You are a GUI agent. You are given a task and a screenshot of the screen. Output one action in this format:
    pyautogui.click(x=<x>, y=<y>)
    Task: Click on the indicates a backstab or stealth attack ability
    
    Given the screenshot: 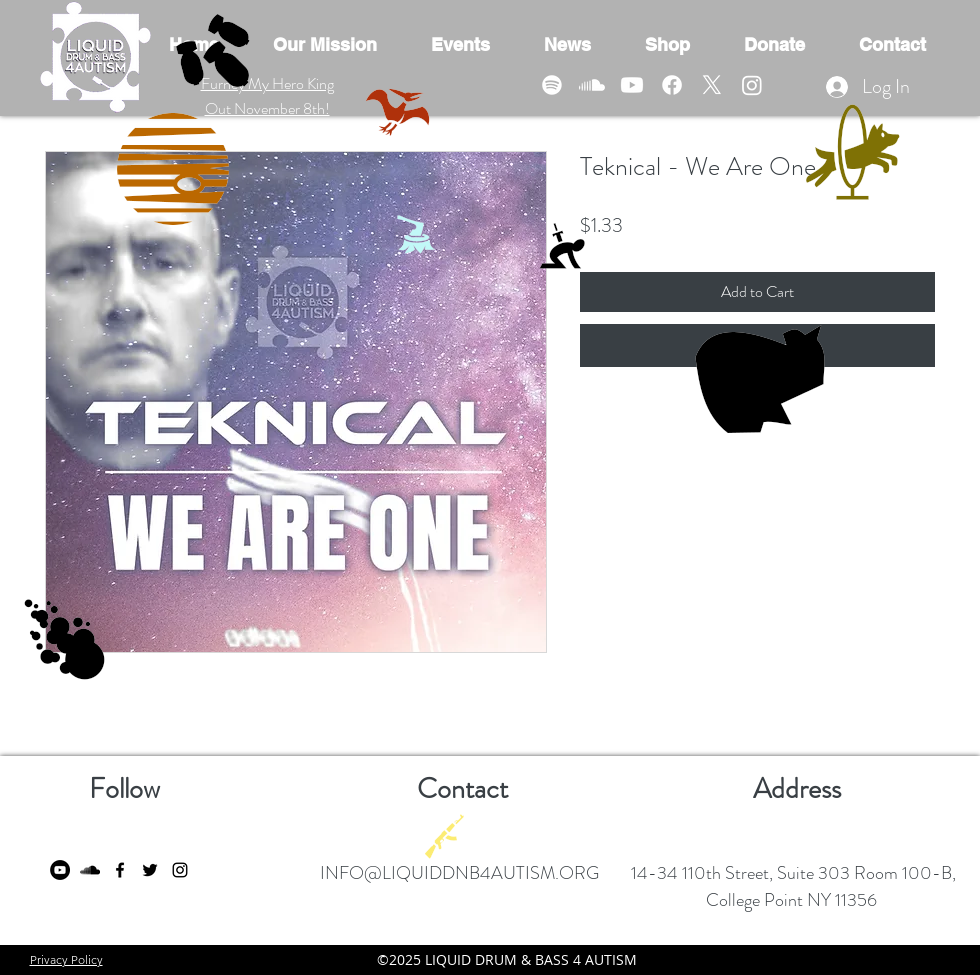 What is the action you would take?
    pyautogui.click(x=562, y=245)
    